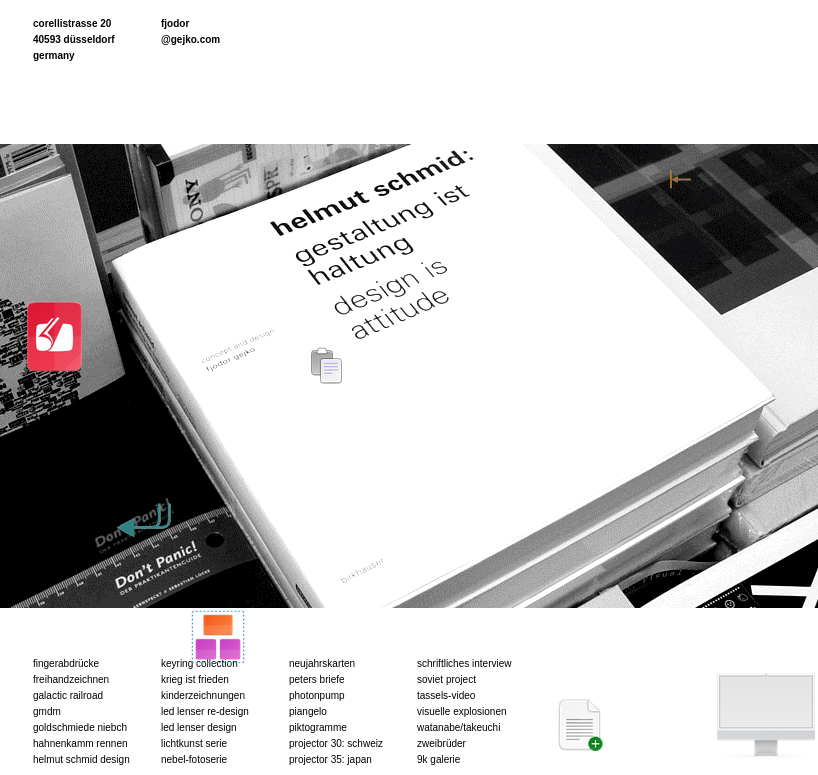 The image size is (818, 775). I want to click on go to the first item in a list or sequence, so click(680, 179).